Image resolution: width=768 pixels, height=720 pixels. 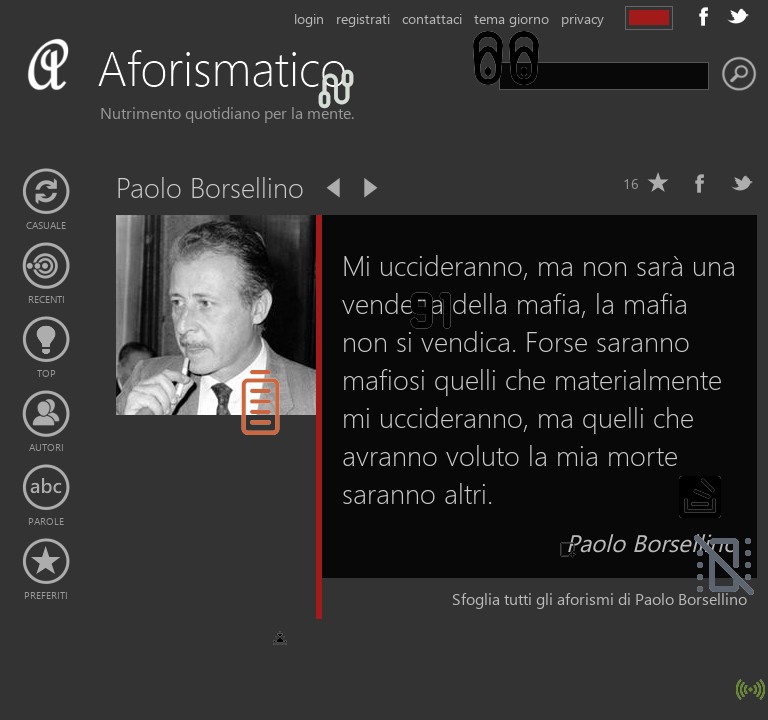 I want to click on access jump rope workout or exercise, so click(x=336, y=89).